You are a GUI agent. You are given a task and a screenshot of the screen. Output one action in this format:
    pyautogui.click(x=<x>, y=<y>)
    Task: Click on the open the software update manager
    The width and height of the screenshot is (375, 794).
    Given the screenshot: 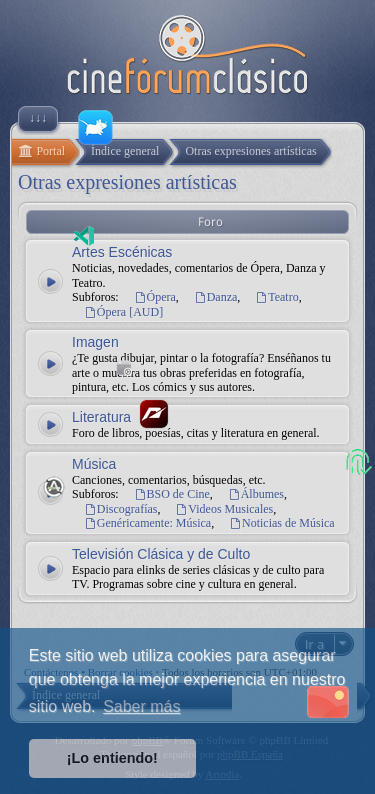 What is the action you would take?
    pyautogui.click(x=54, y=487)
    